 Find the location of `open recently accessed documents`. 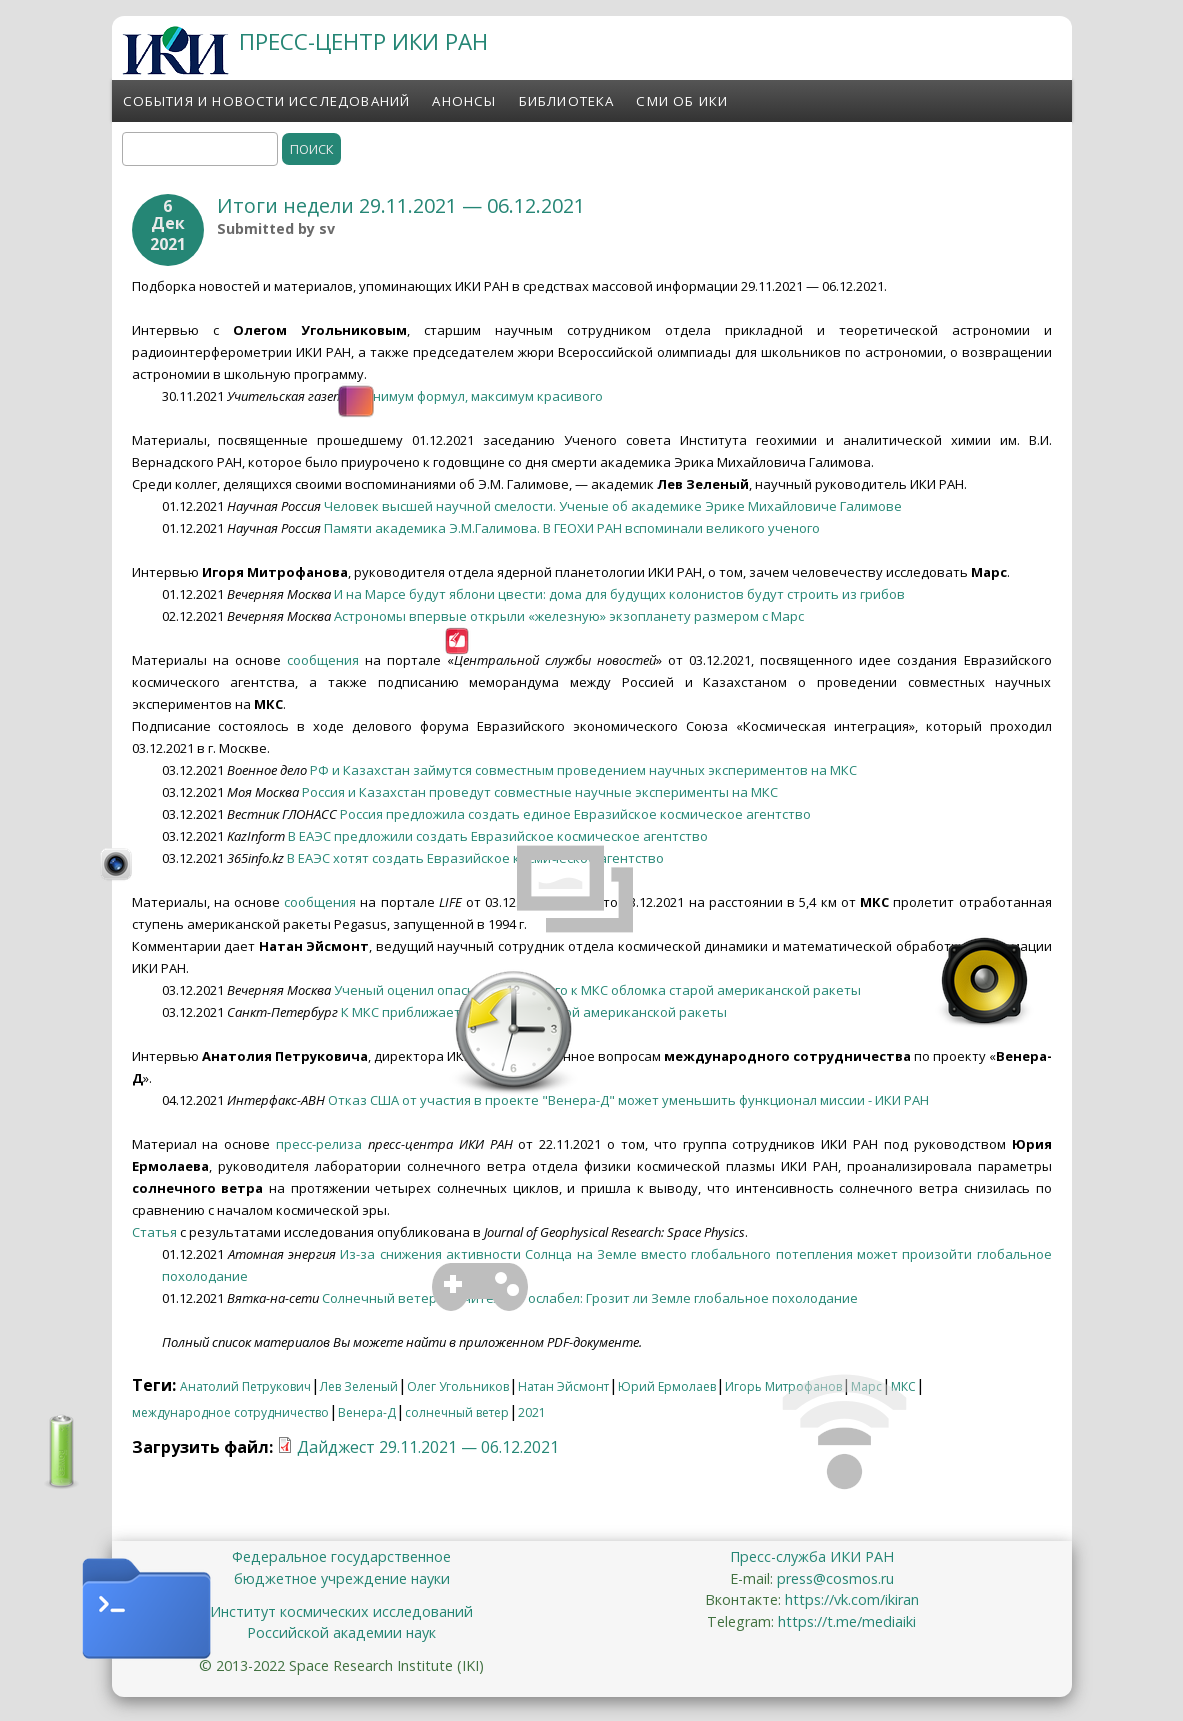

open recently accessed documents is located at coordinates (516, 1029).